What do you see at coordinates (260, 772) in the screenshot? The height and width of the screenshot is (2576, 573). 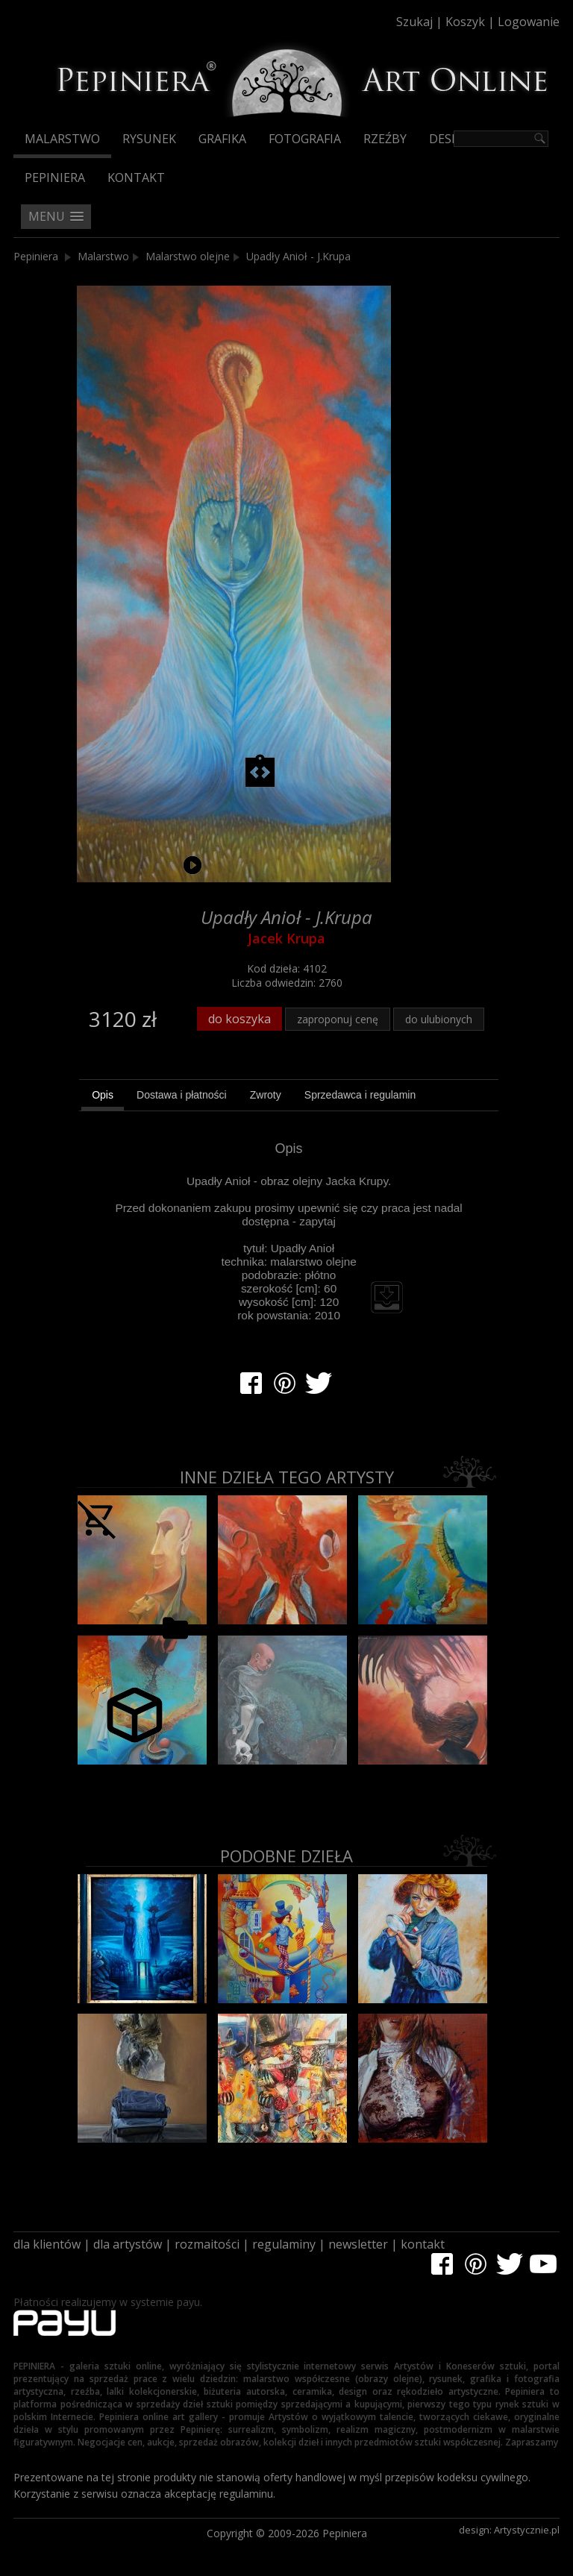 I see `view integration or embed code` at bounding box center [260, 772].